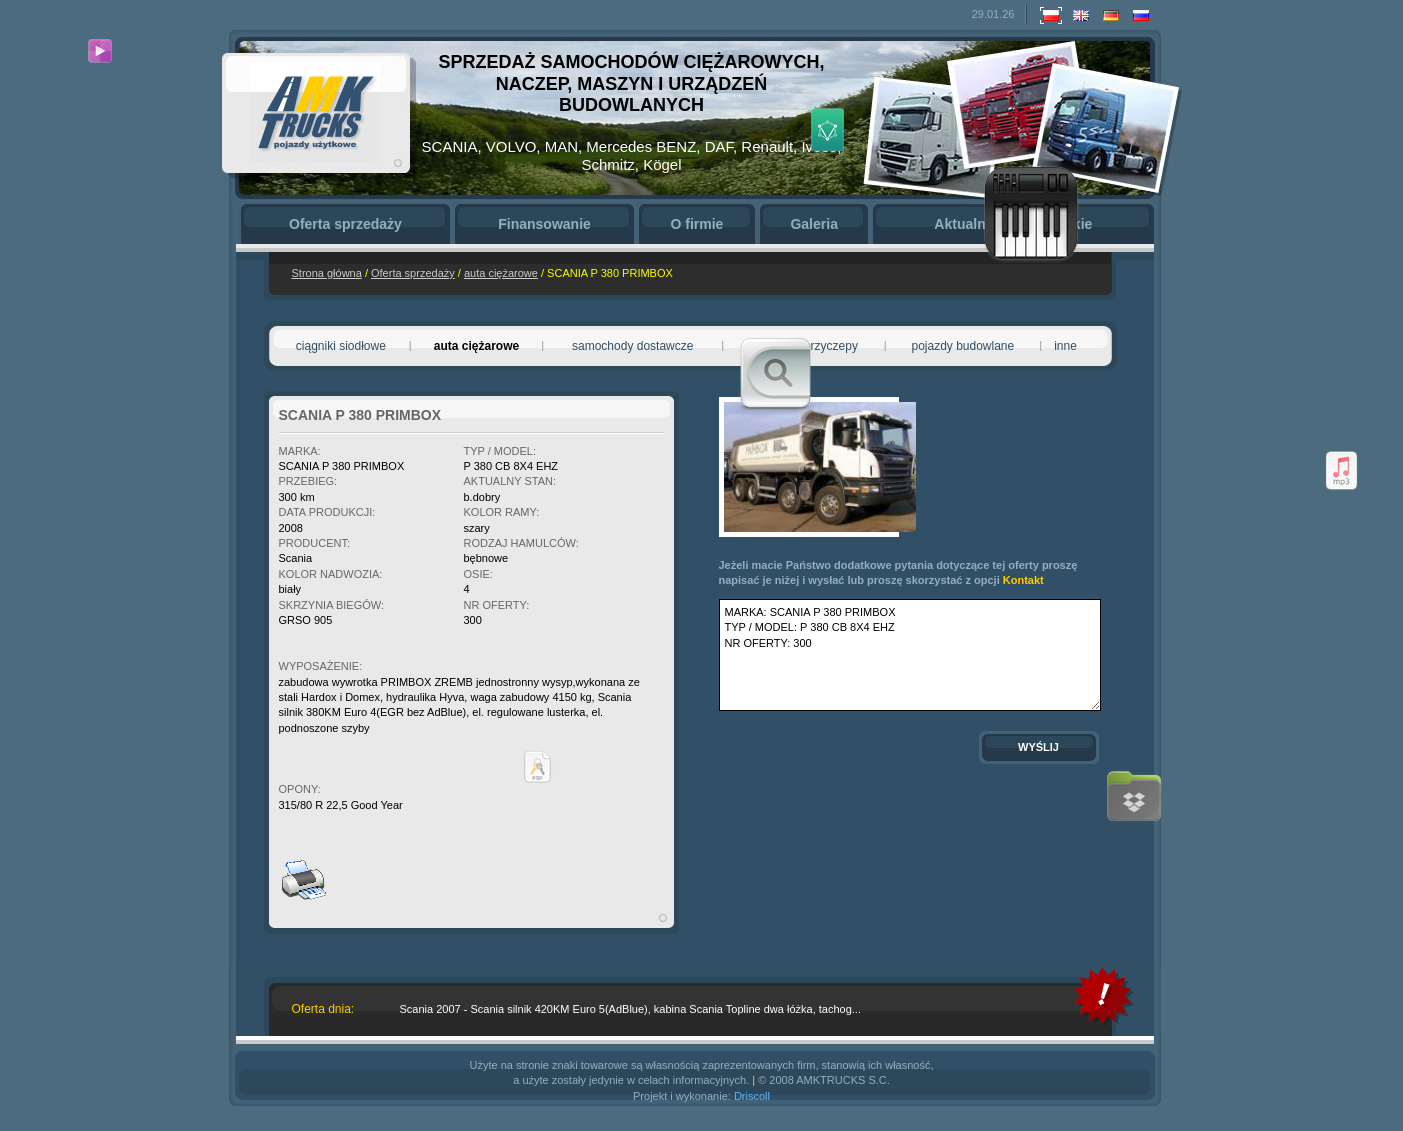 The height and width of the screenshot is (1131, 1403). I want to click on open audio midi setup utility, so click(1031, 213).